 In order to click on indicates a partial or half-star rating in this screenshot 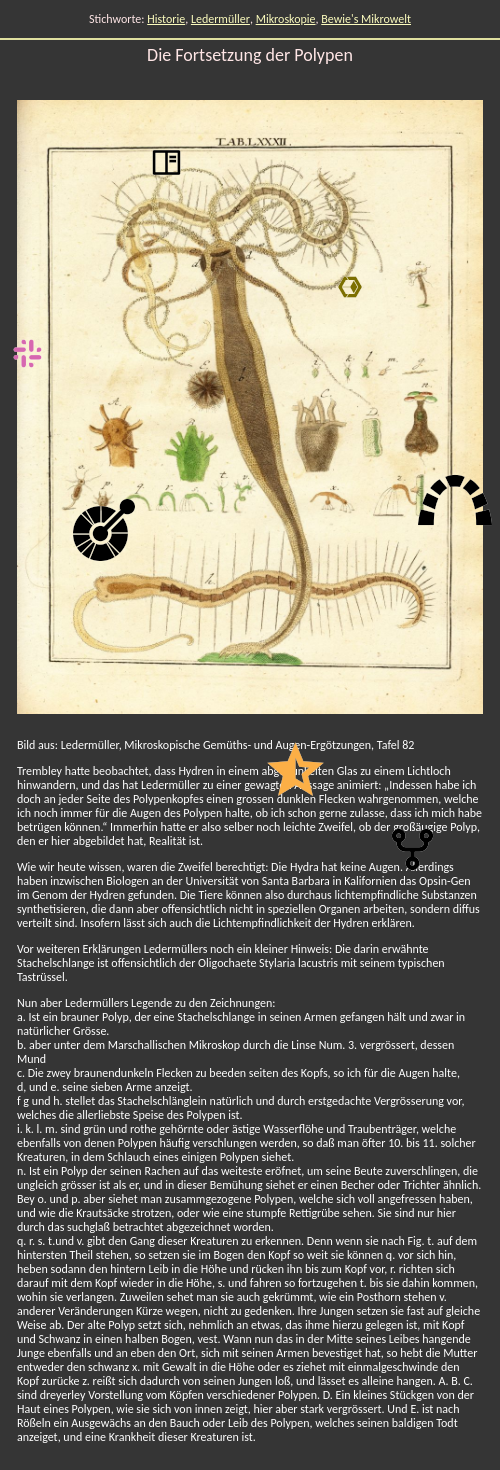, I will do `click(295, 770)`.